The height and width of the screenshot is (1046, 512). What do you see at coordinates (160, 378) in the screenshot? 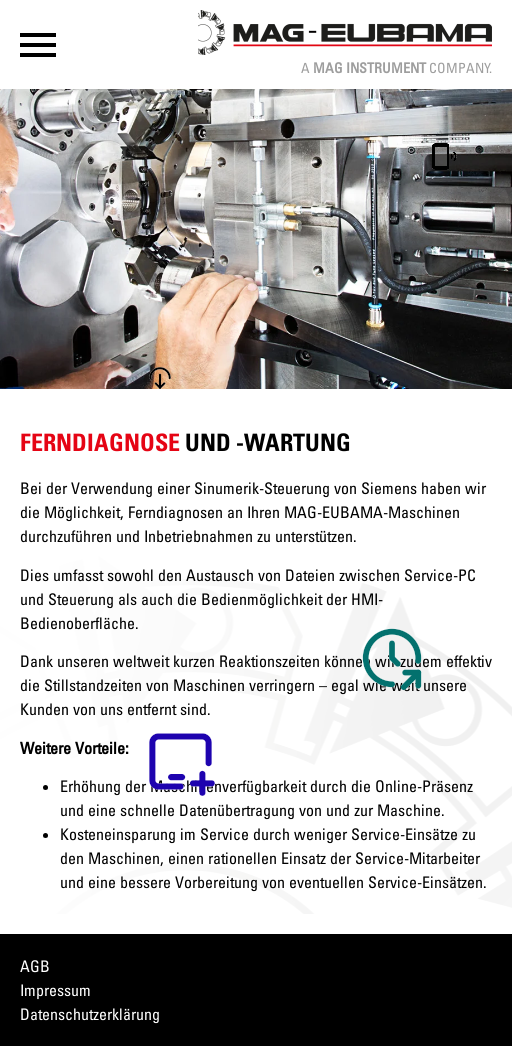
I see `download or save content from the cloud` at bounding box center [160, 378].